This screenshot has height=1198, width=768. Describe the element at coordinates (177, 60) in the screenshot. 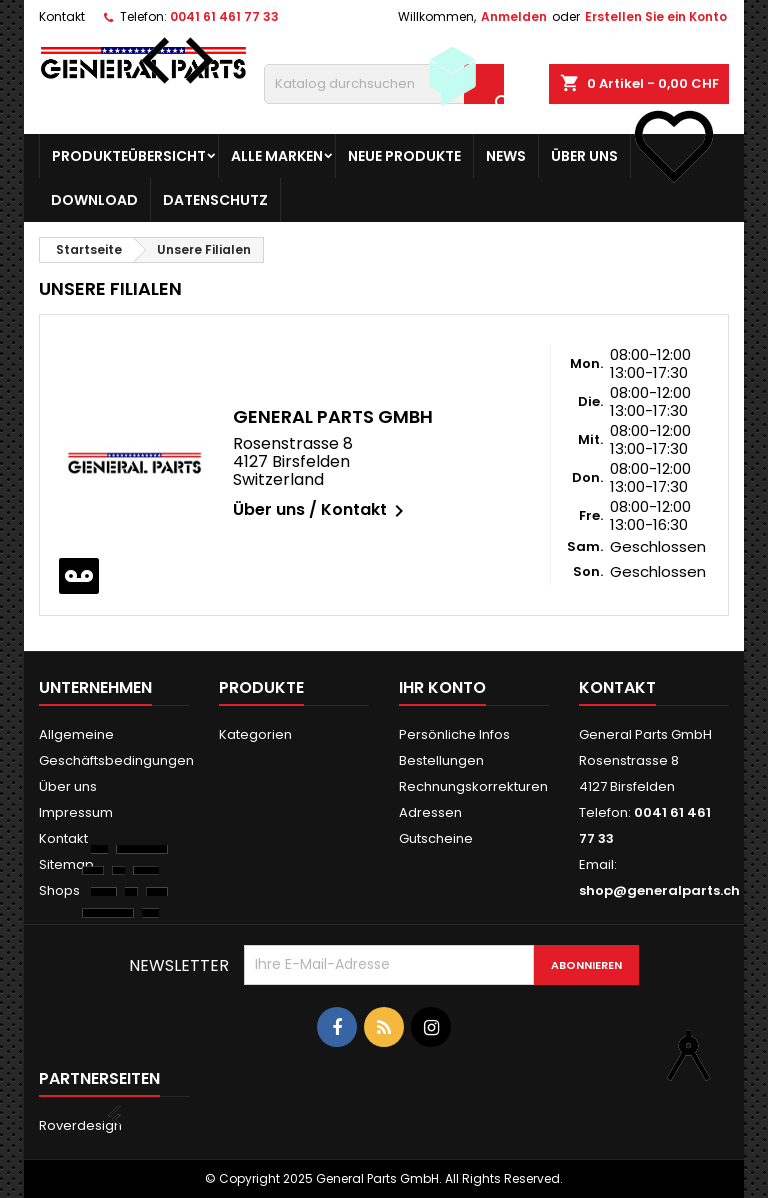

I see `view or edit source code` at that location.